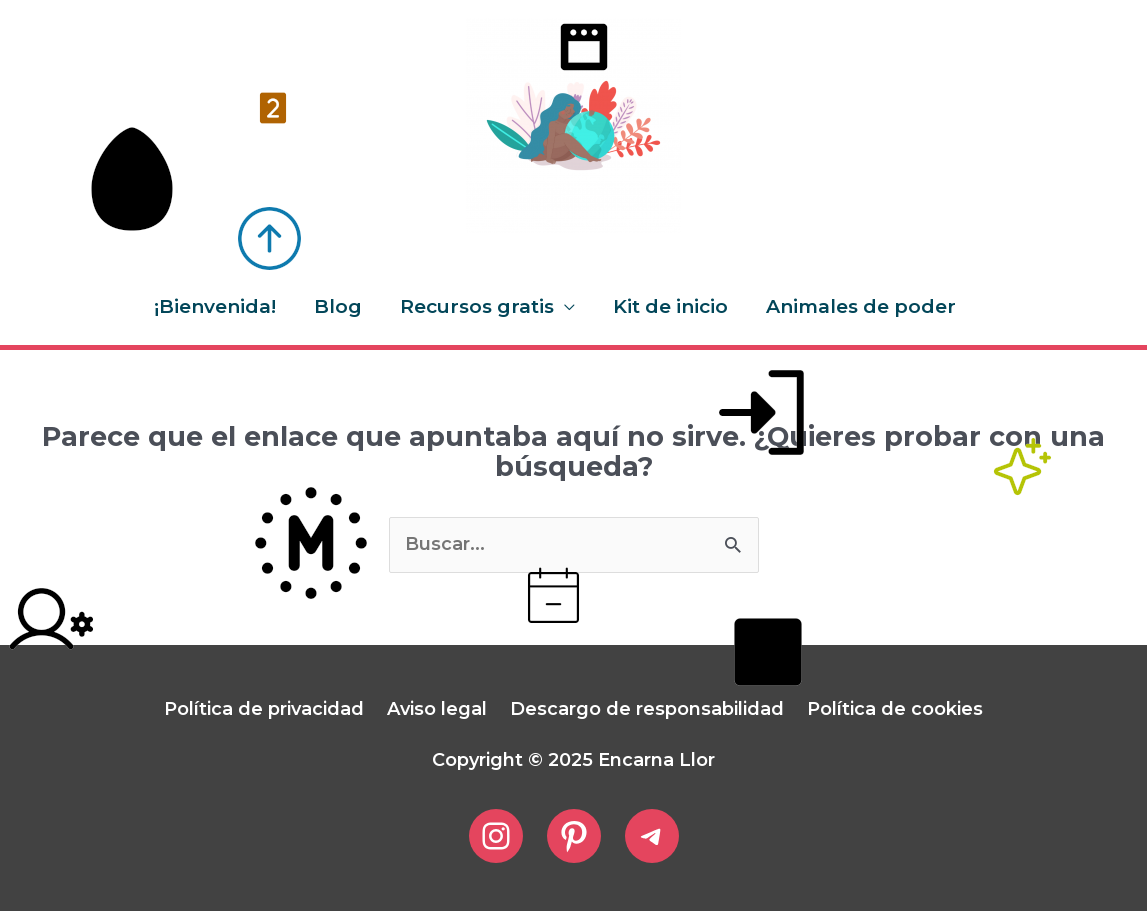 The width and height of the screenshot is (1147, 911). Describe the element at coordinates (553, 597) in the screenshot. I see `remove an event from your calendar` at that location.